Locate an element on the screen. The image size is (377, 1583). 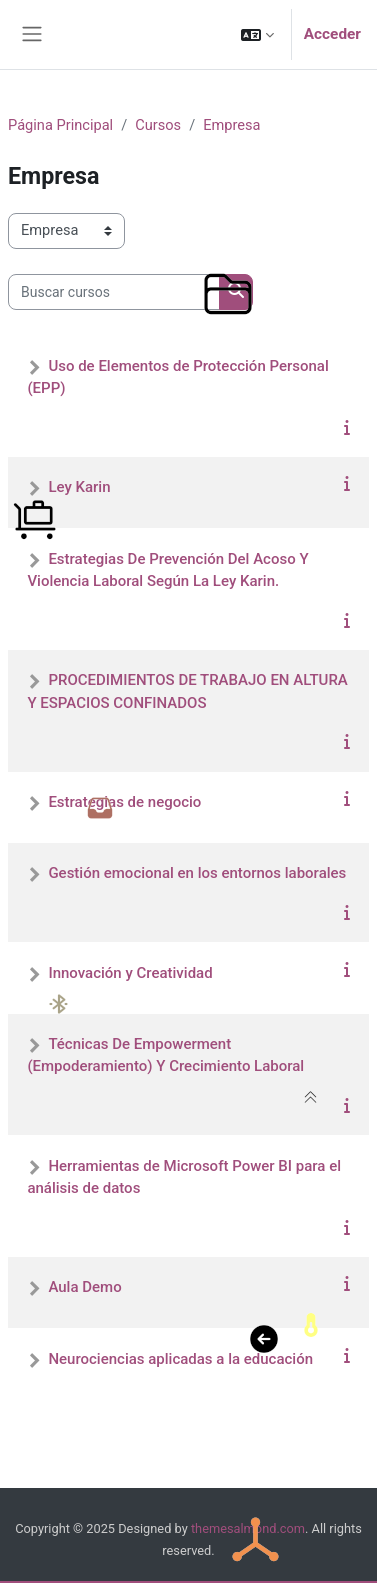
access luggage or baggage services is located at coordinates (34, 519).